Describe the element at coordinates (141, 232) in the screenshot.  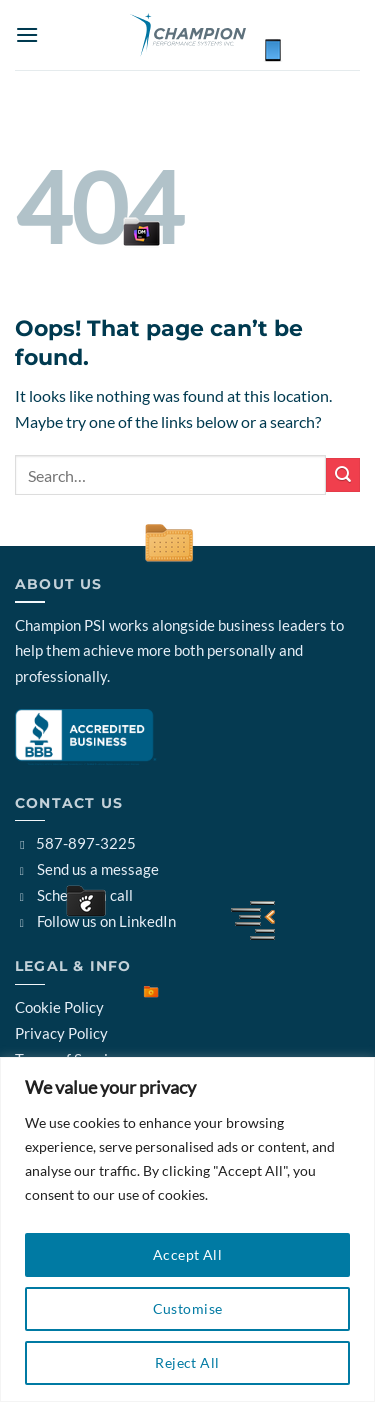
I see `open JetBrains dotMemory project folder` at that location.